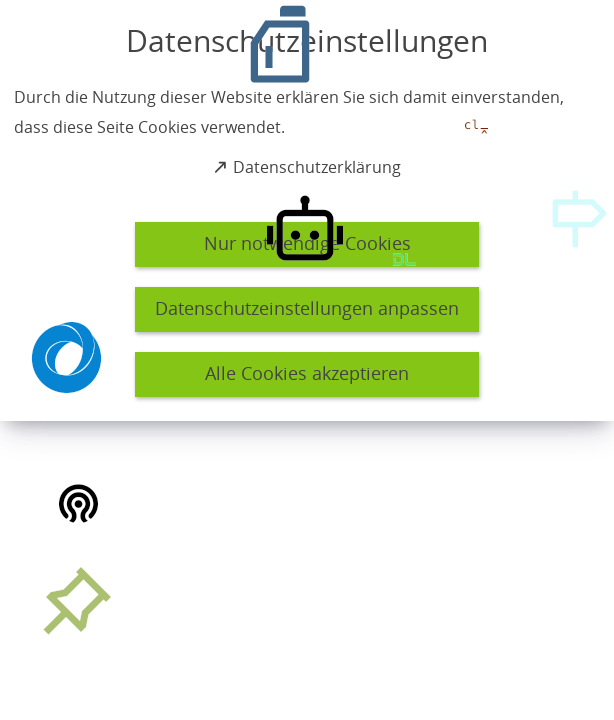  What do you see at coordinates (66, 357) in the screenshot?
I see `activeloop brand logo` at bounding box center [66, 357].